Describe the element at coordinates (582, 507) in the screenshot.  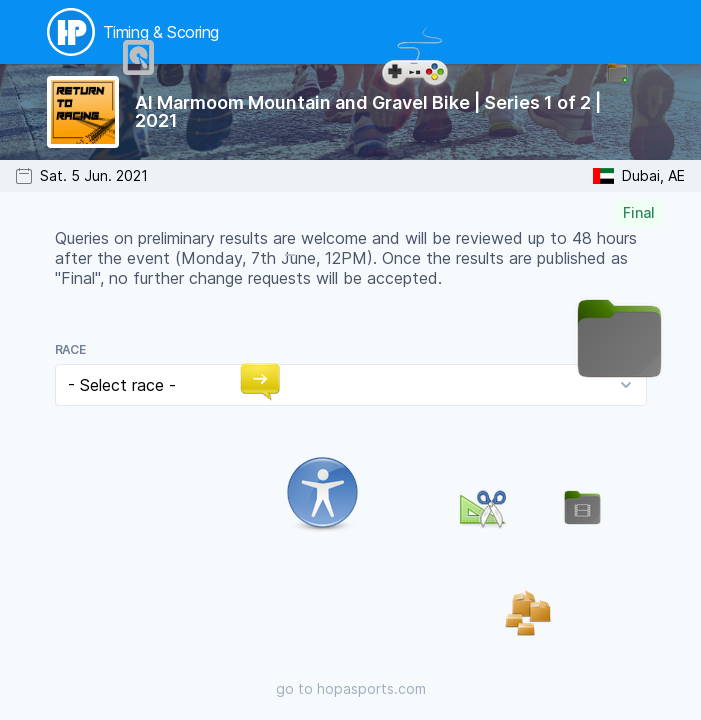
I see `open your videos folder` at that location.